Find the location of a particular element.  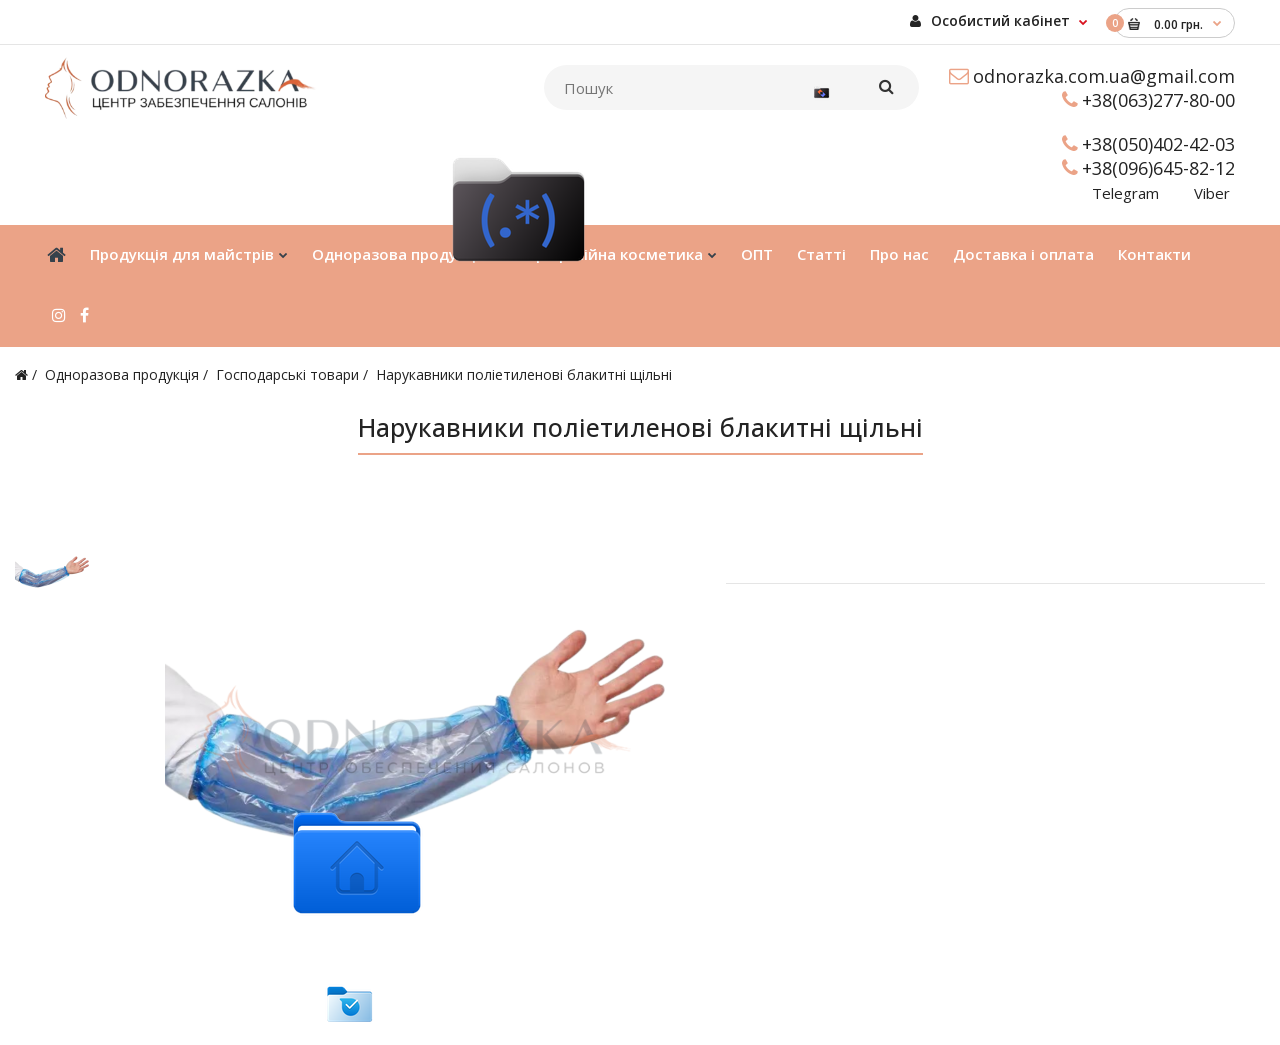

open your home folder is located at coordinates (357, 863).